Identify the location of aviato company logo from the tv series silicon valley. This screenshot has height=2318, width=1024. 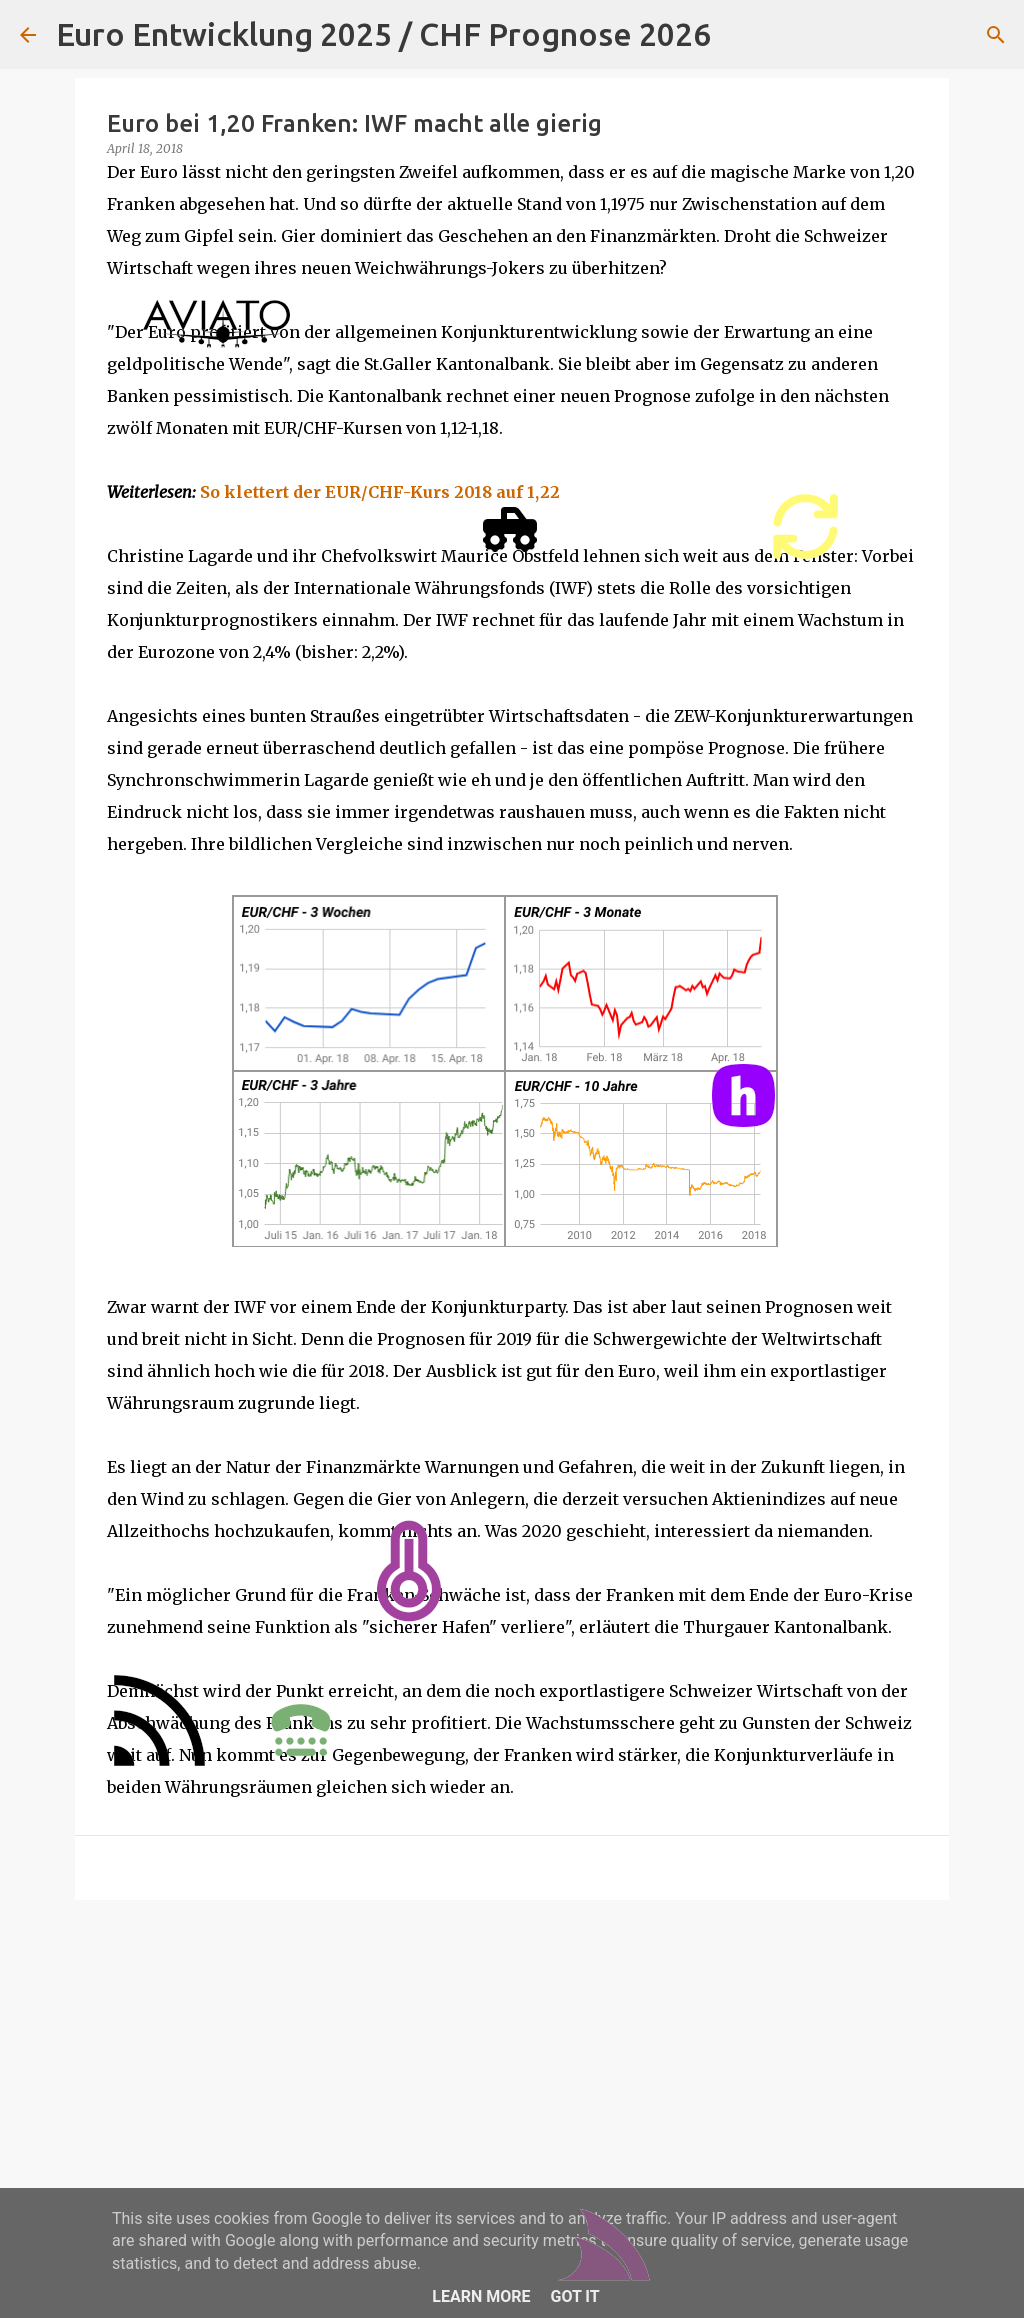
(216, 323).